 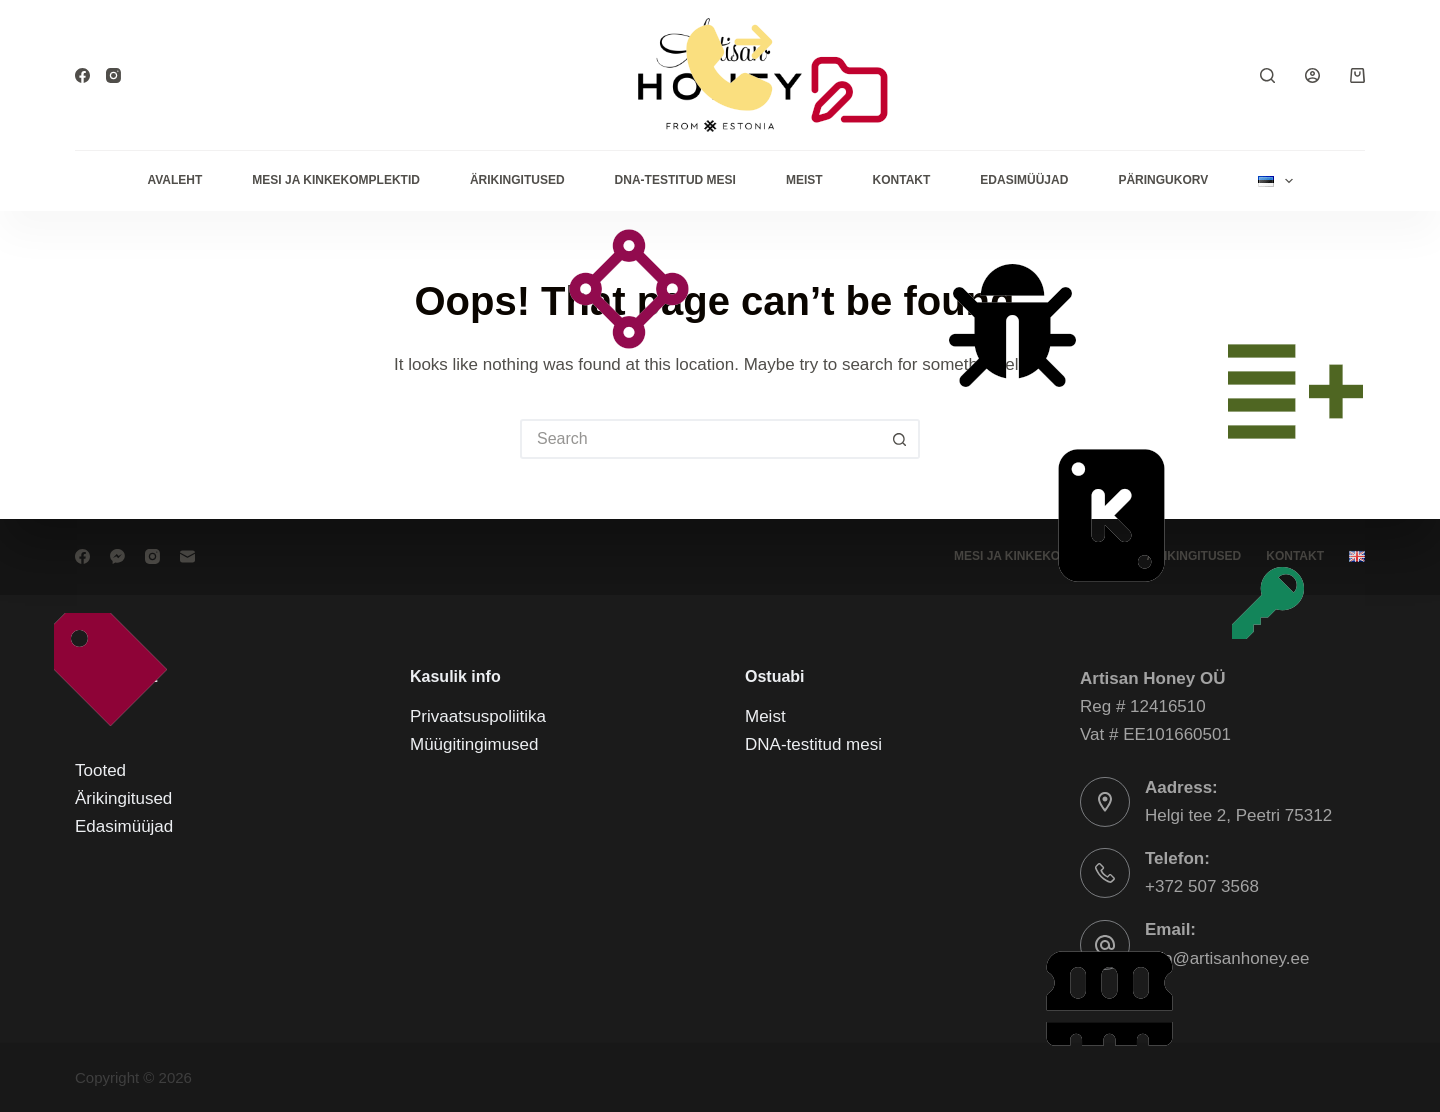 I want to click on rename or edit a folder, so click(x=849, y=91).